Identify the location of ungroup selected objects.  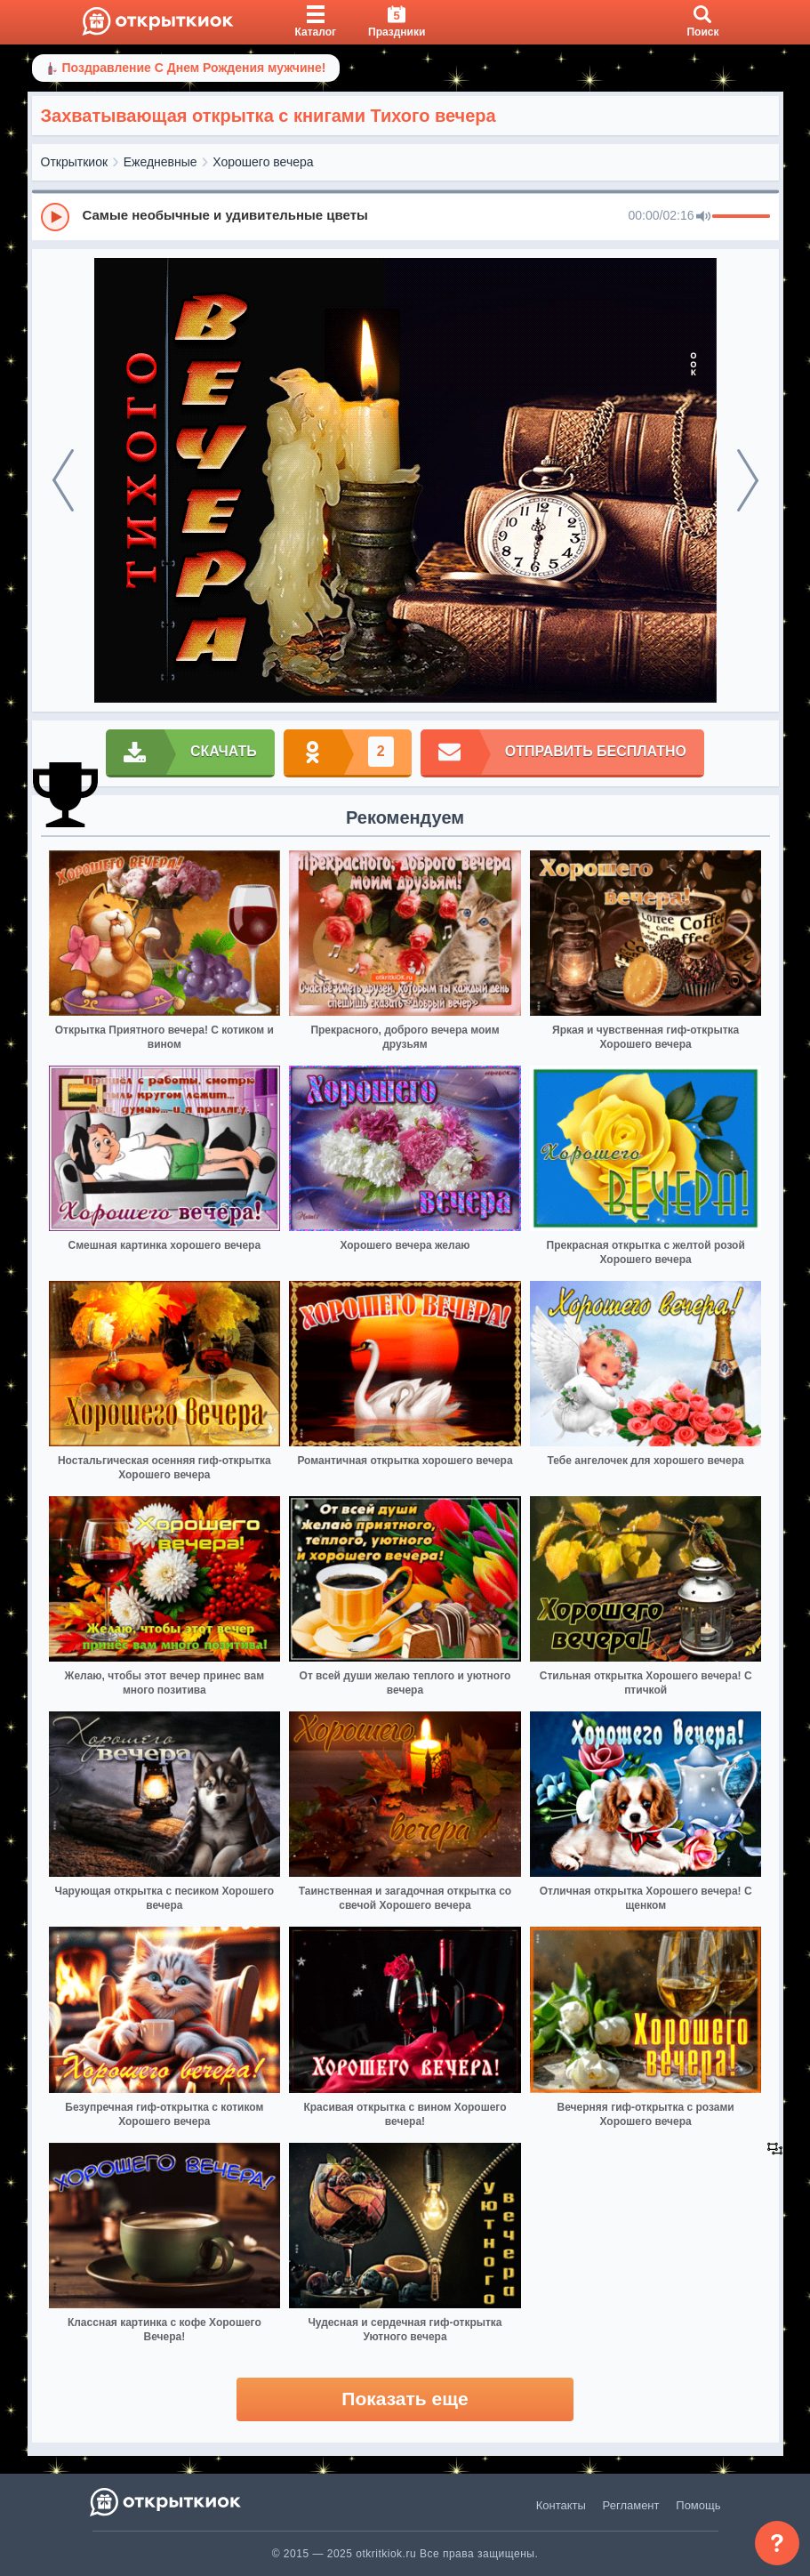
(774, 2148).